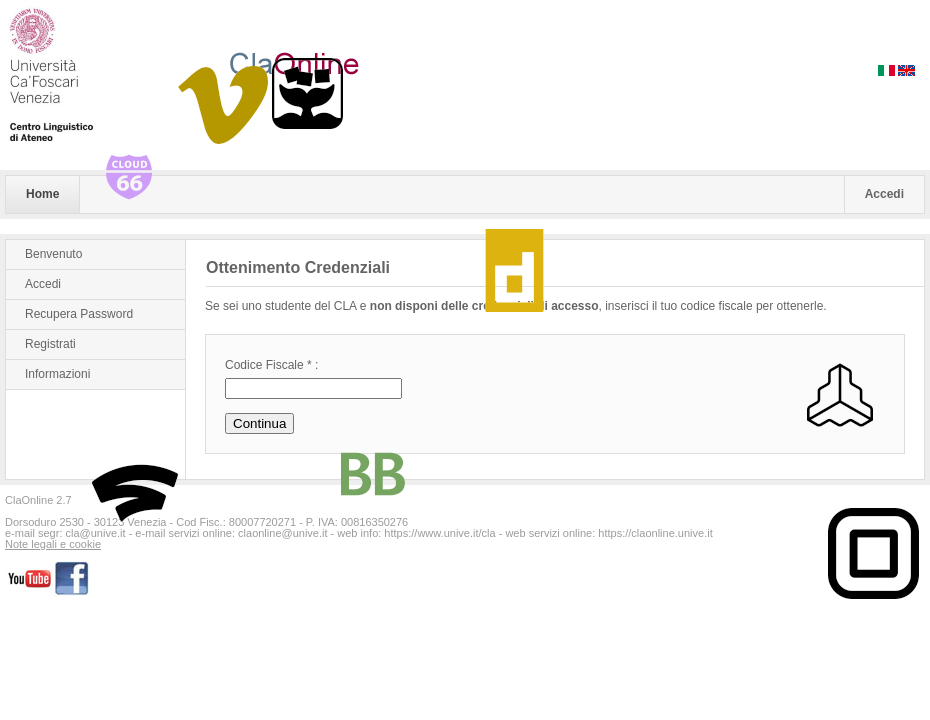 The width and height of the screenshot is (930, 720). I want to click on openfaas serverless platform logo, so click(307, 93).